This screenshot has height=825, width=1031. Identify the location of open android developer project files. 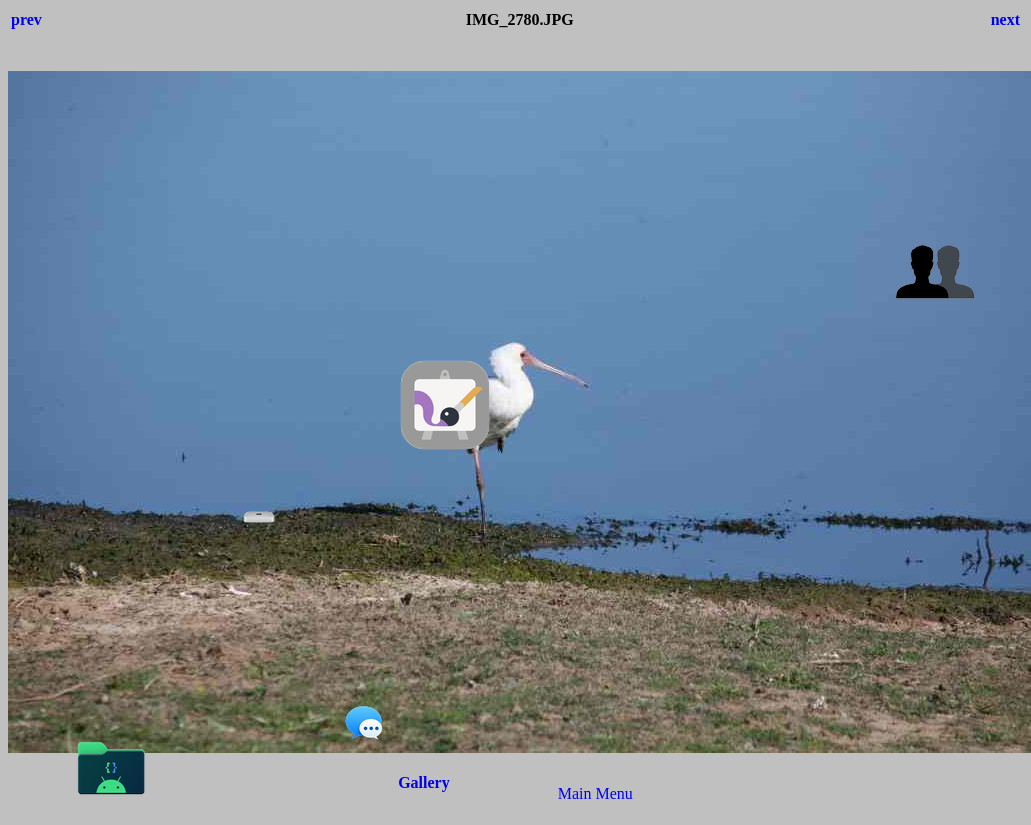
(111, 770).